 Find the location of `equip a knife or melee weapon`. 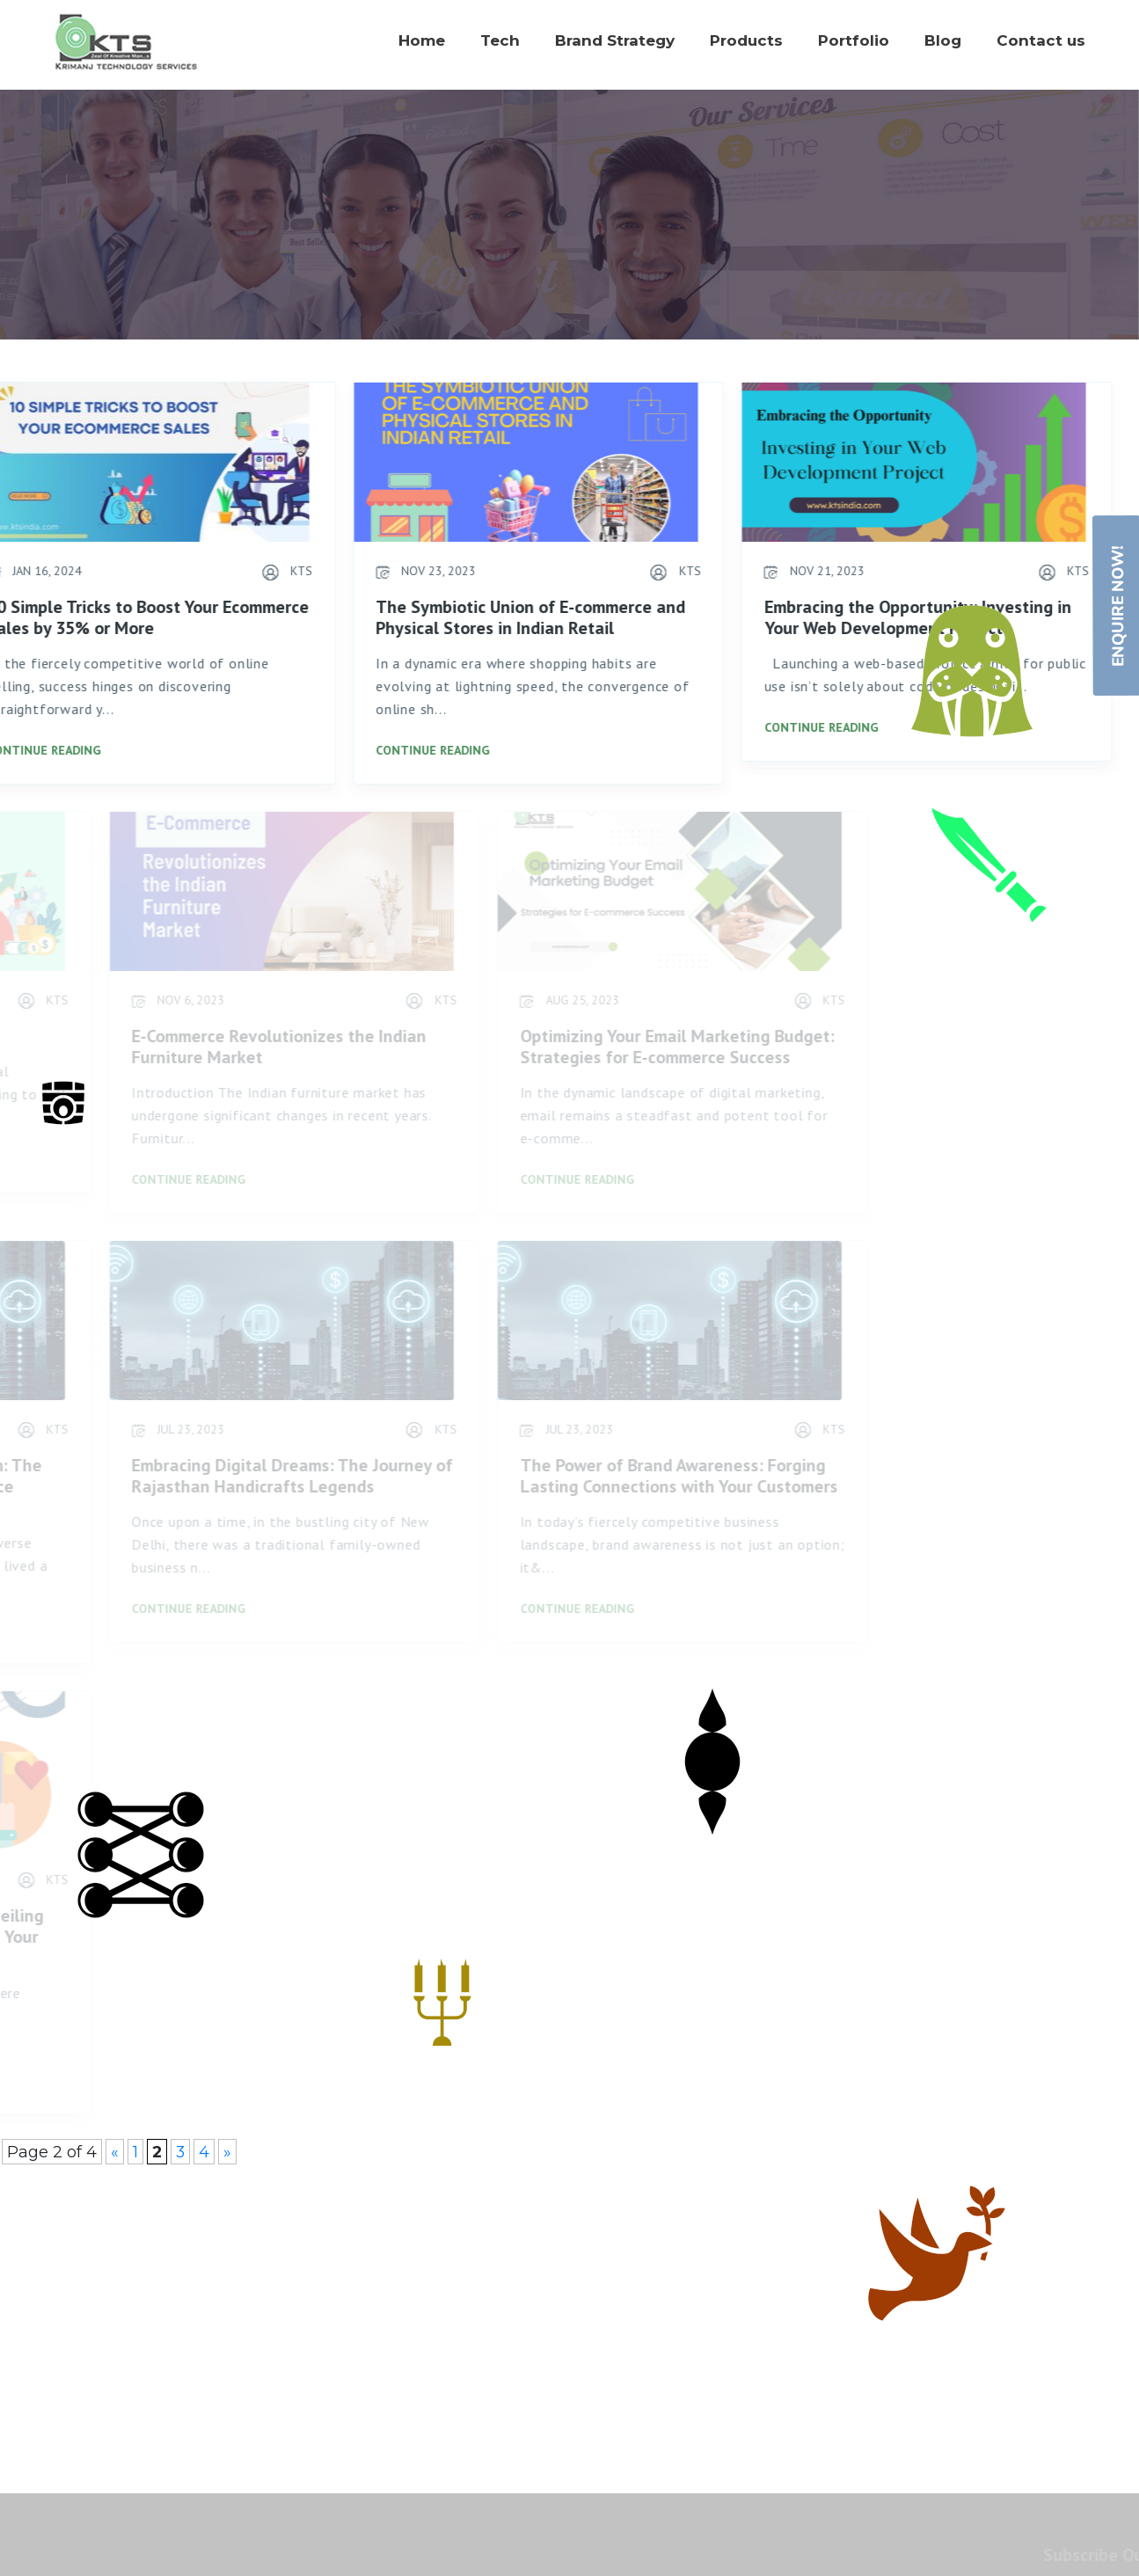

equip a knife or melee weapon is located at coordinates (989, 865).